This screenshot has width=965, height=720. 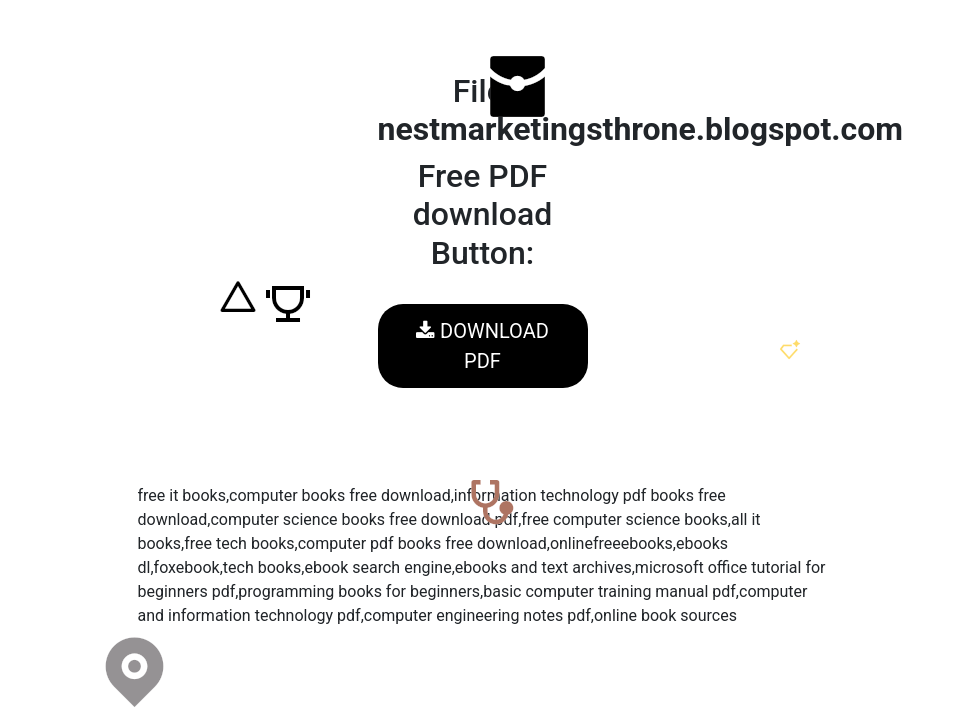 What do you see at coordinates (238, 297) in the screenshot?
I see `draw or insert a triangle shape` at bounding box center [238, 297].